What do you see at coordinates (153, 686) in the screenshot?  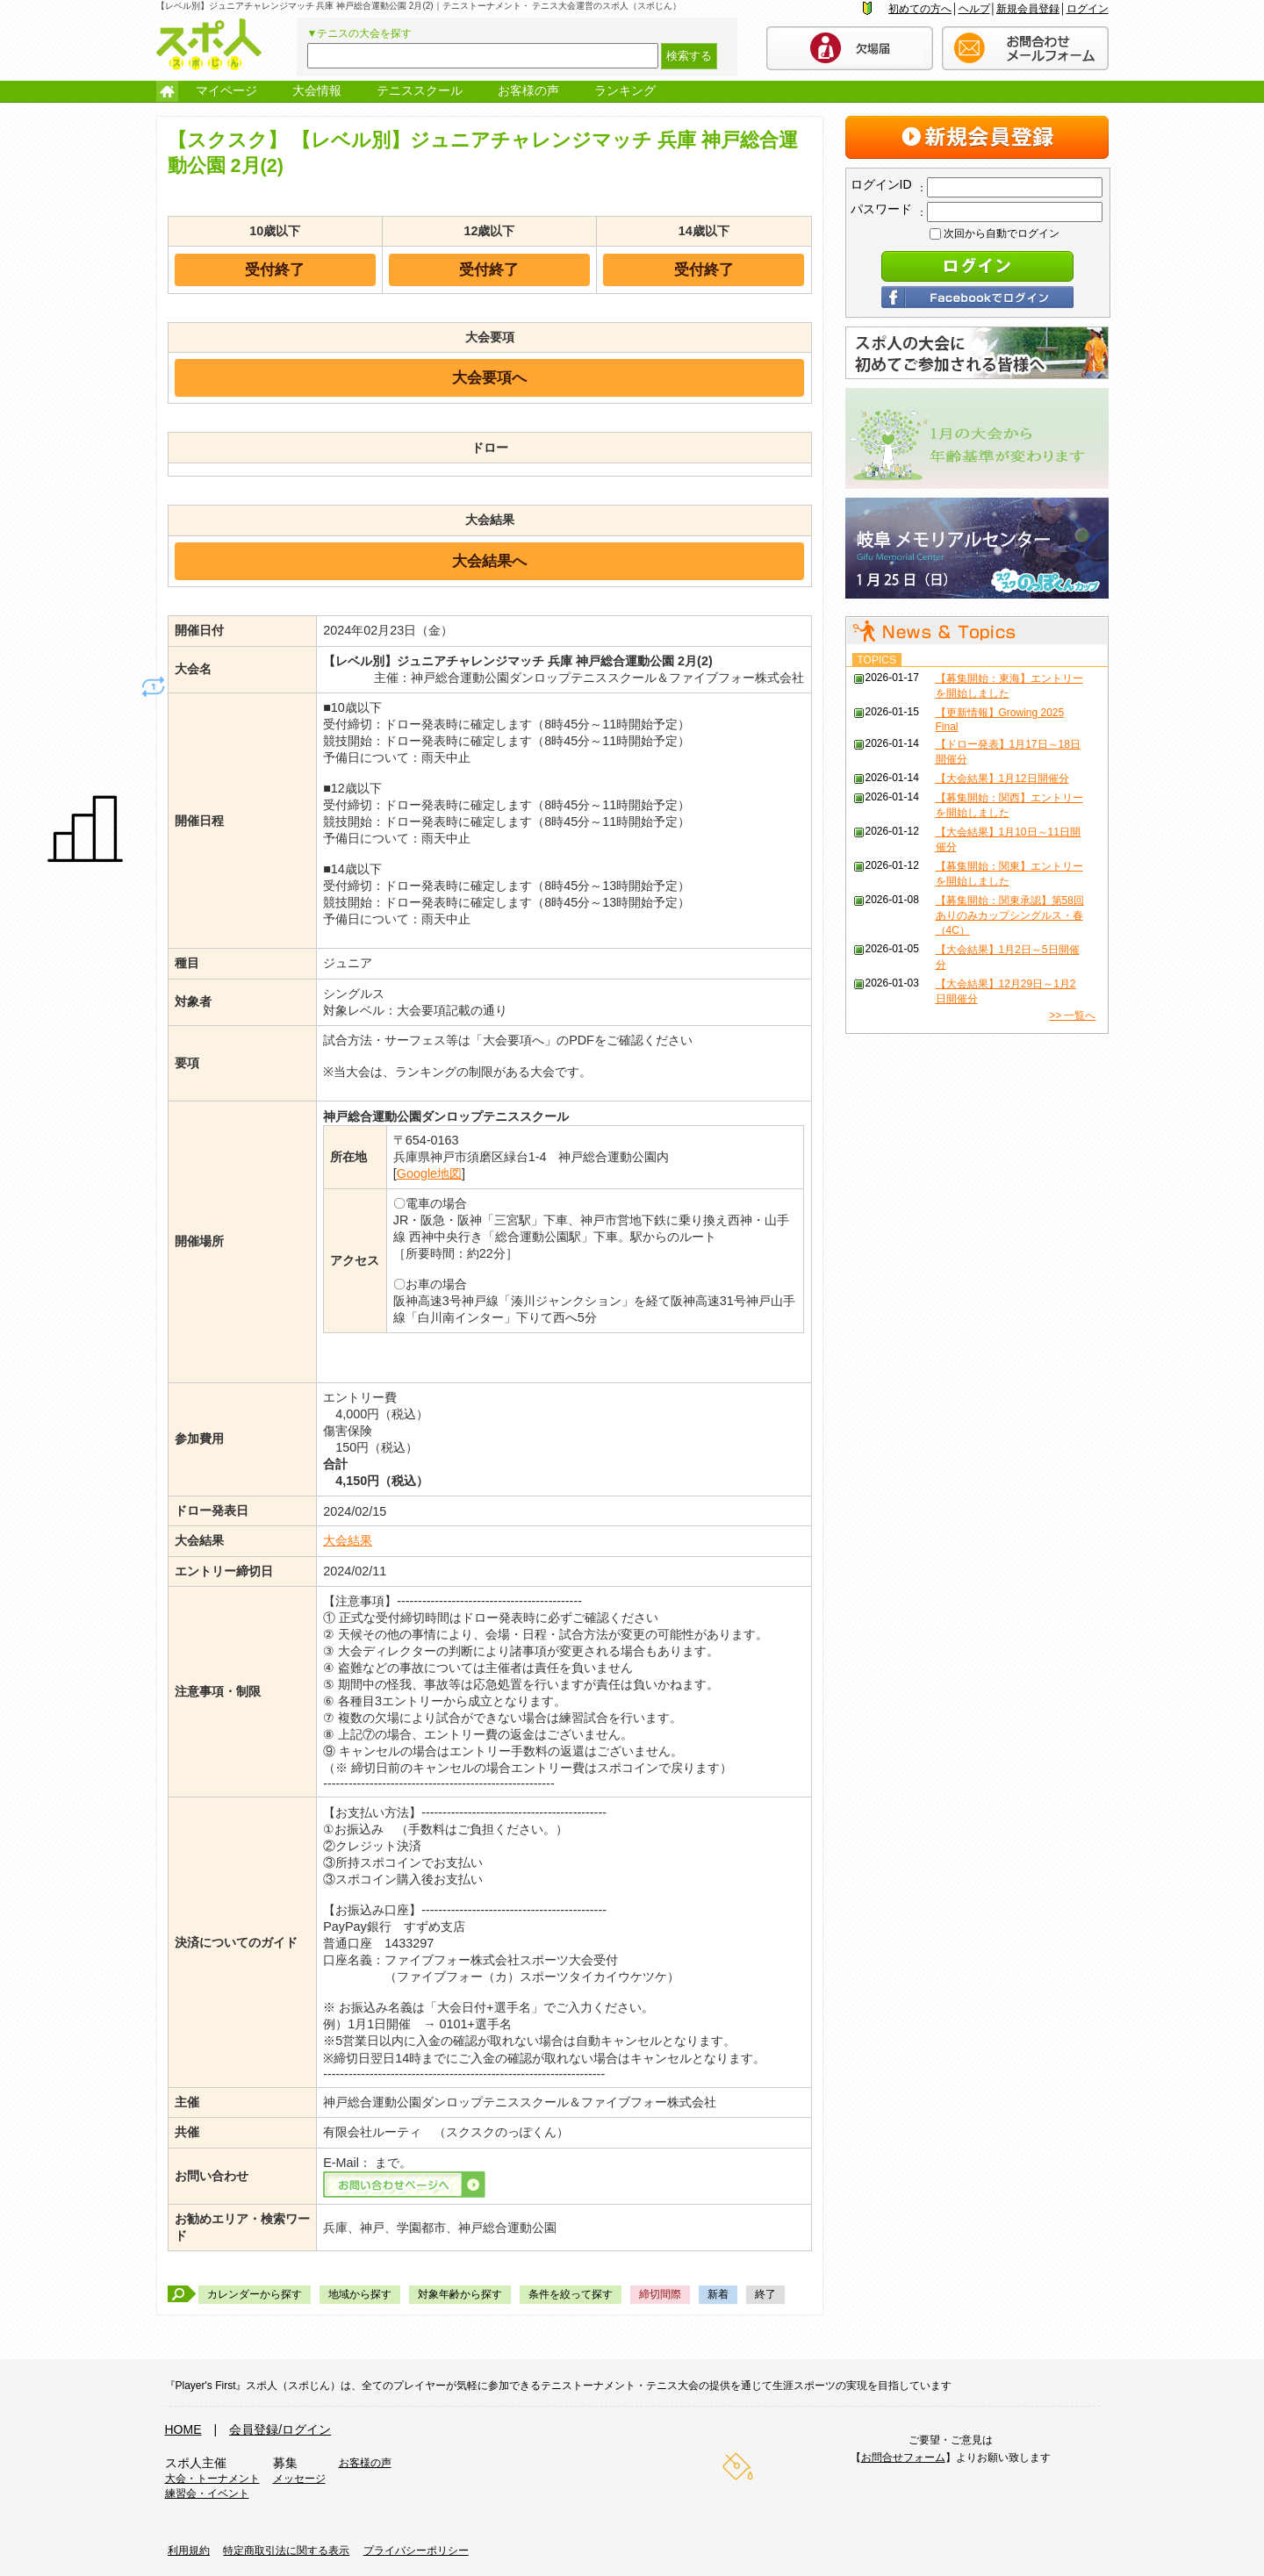 I see `repeat current track once` at bounding box center [153, 686].